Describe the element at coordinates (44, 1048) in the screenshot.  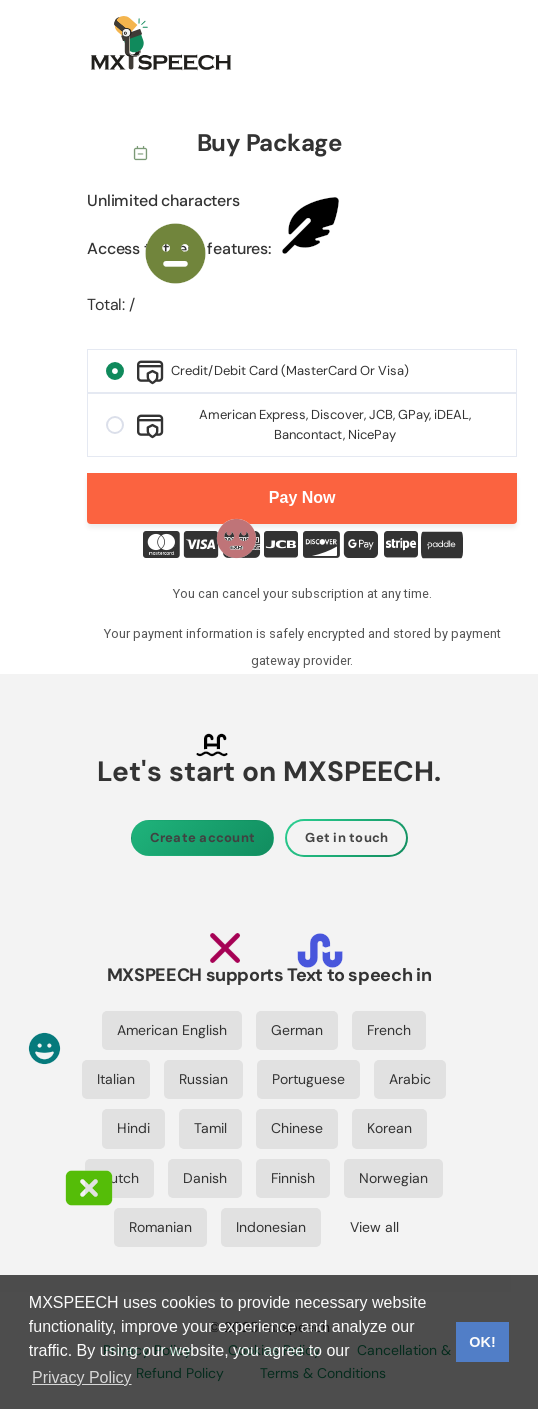
I see `add a reaction or emoji` at that location.